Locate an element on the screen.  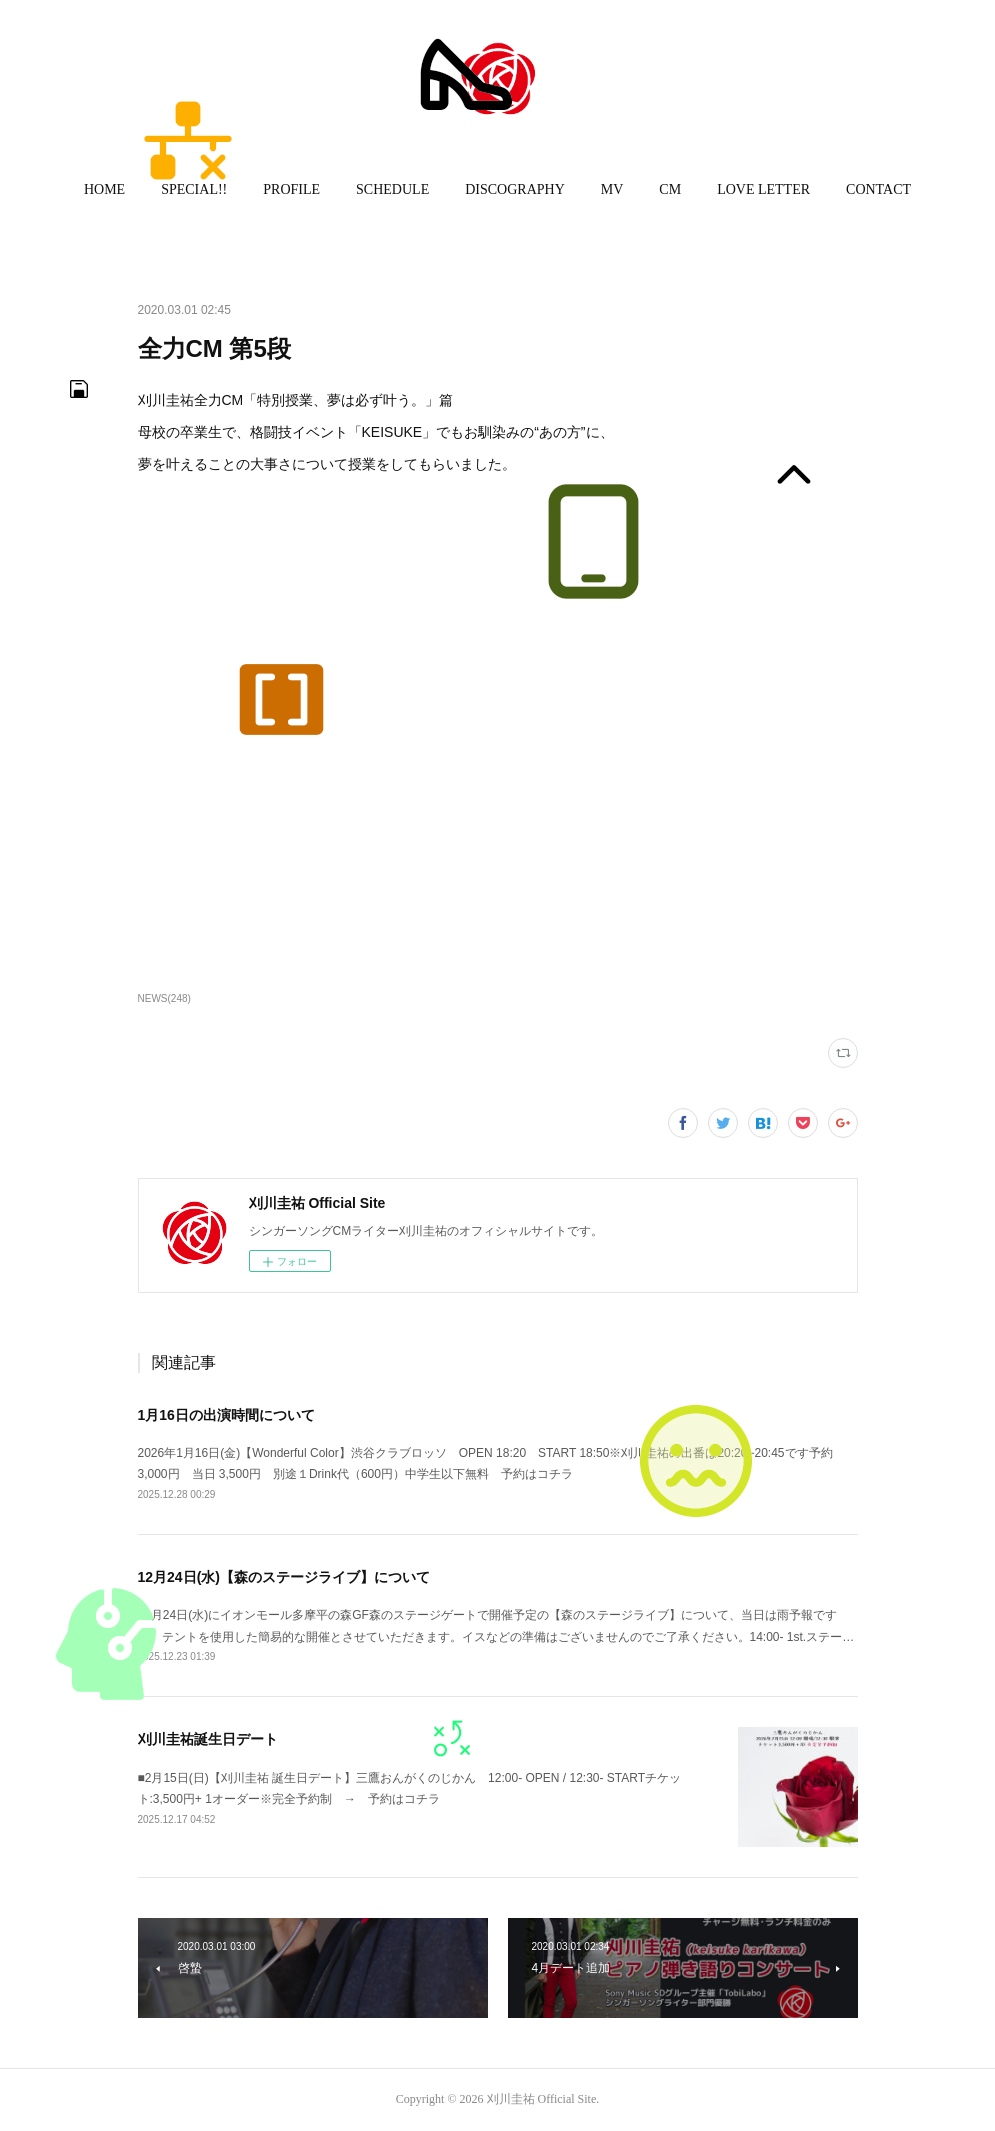
view game plan or strategy is located at coordinates (450, 1738).